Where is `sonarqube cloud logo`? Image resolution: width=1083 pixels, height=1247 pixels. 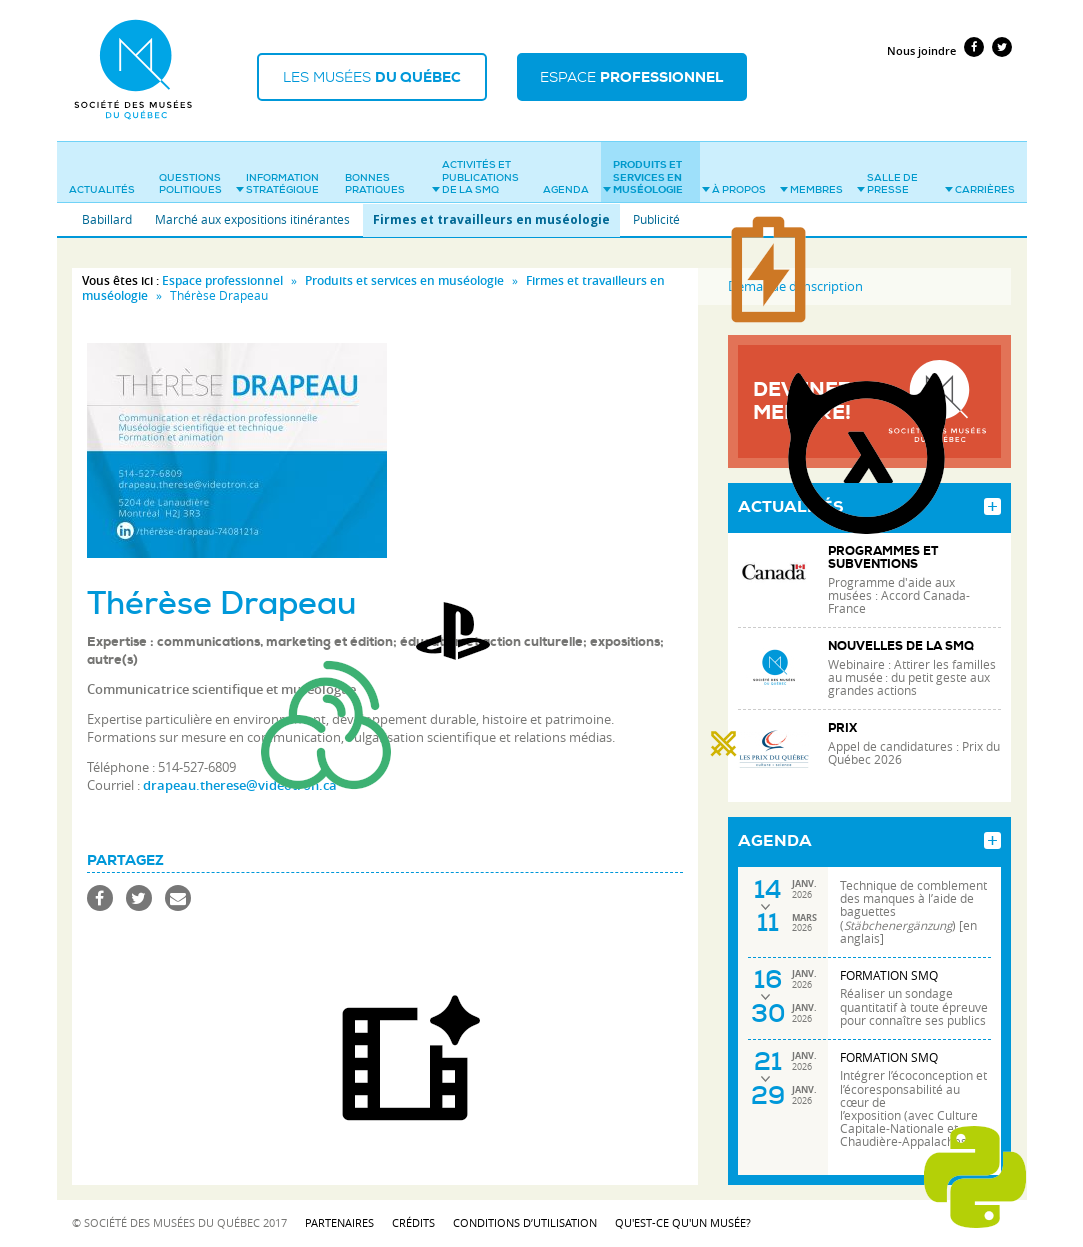
sonarqube cloud logo is located at coordinates (326, 725).